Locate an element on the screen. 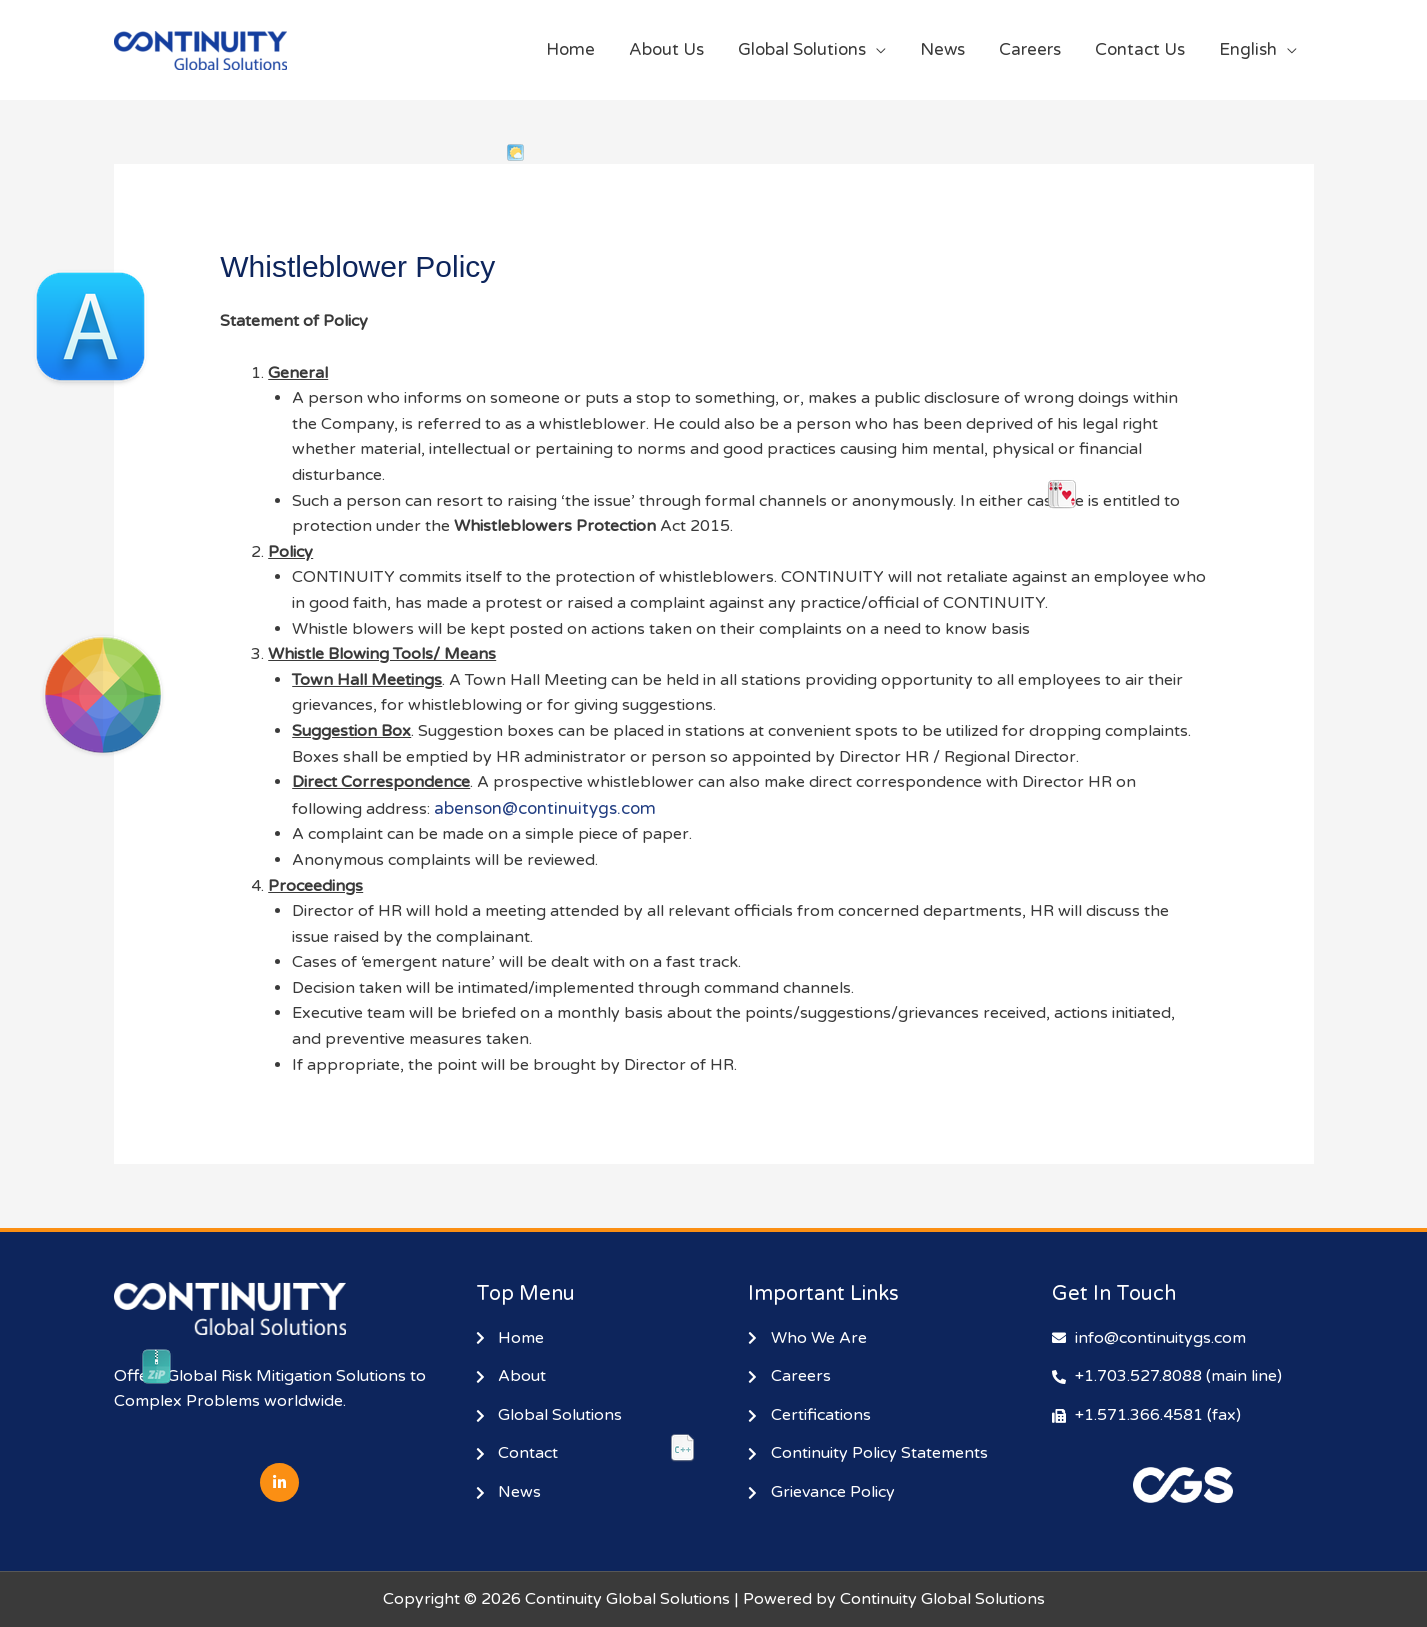  open the weather app is located at coordinates (515, 152).